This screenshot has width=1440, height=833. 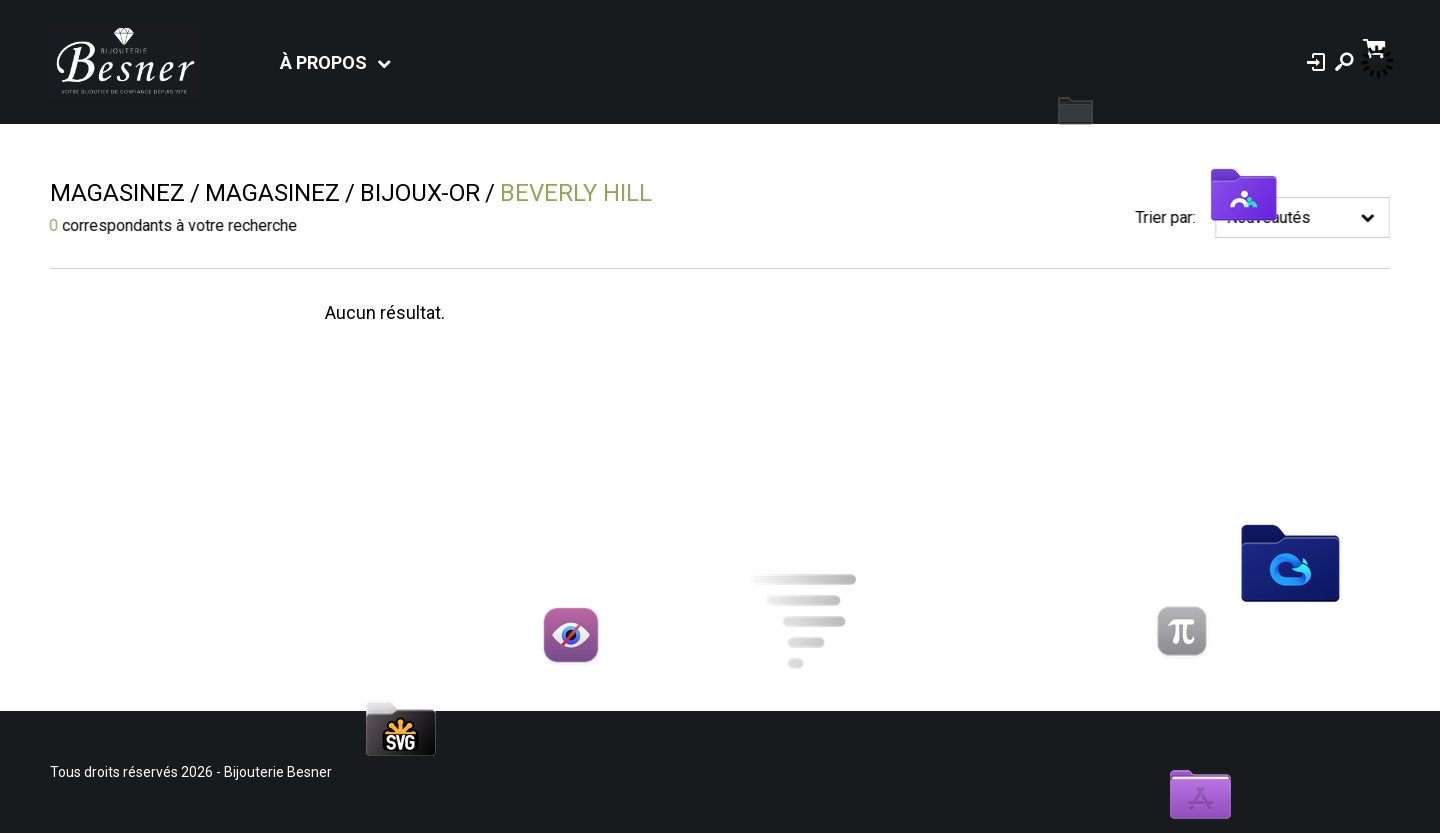 What do you see at coordinates (803, 621) in the screenshot?
I see `indicates tornado or severe storm warning` at bounding box center [803, 621].